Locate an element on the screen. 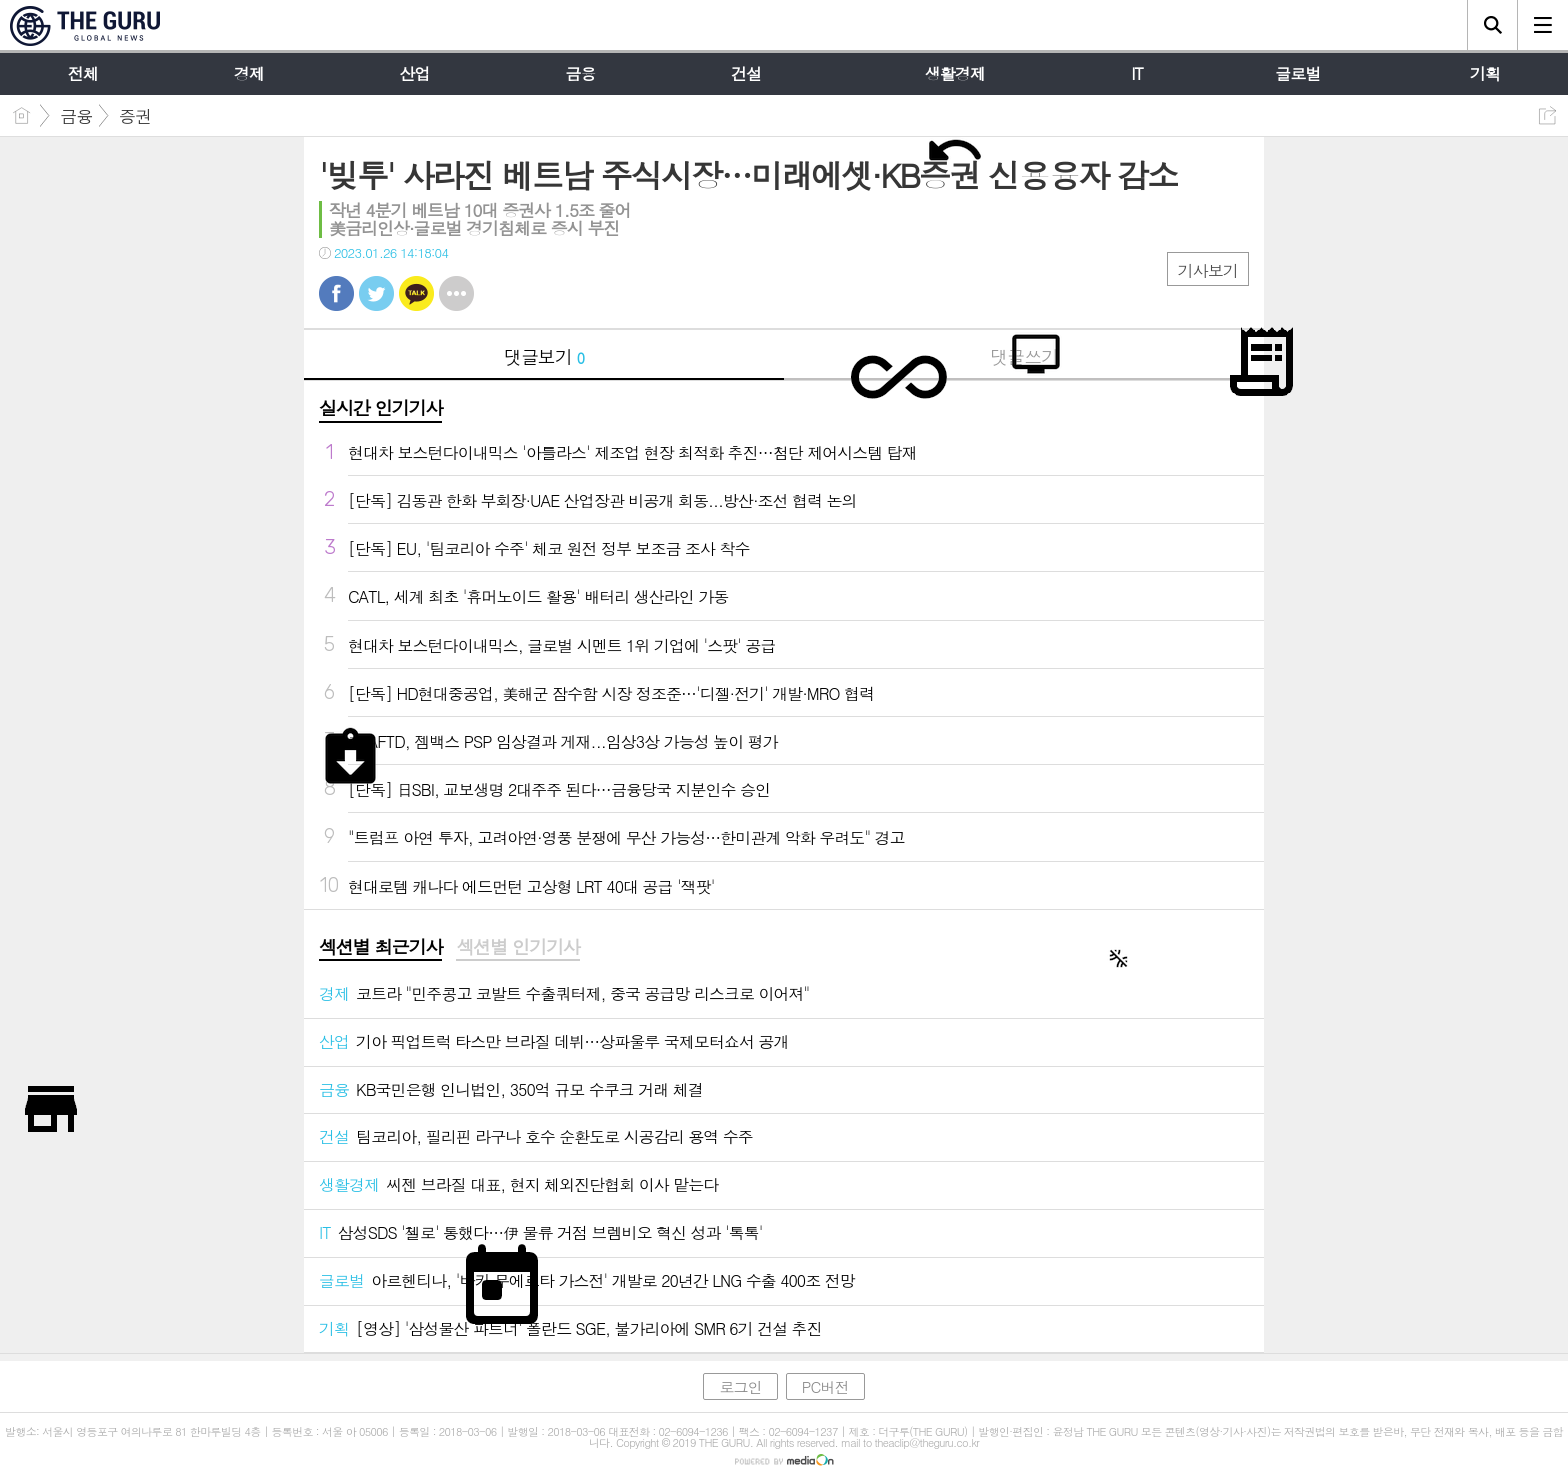 The image size is (1568, 1479). undo the last action is located at coordinates (955, 150).